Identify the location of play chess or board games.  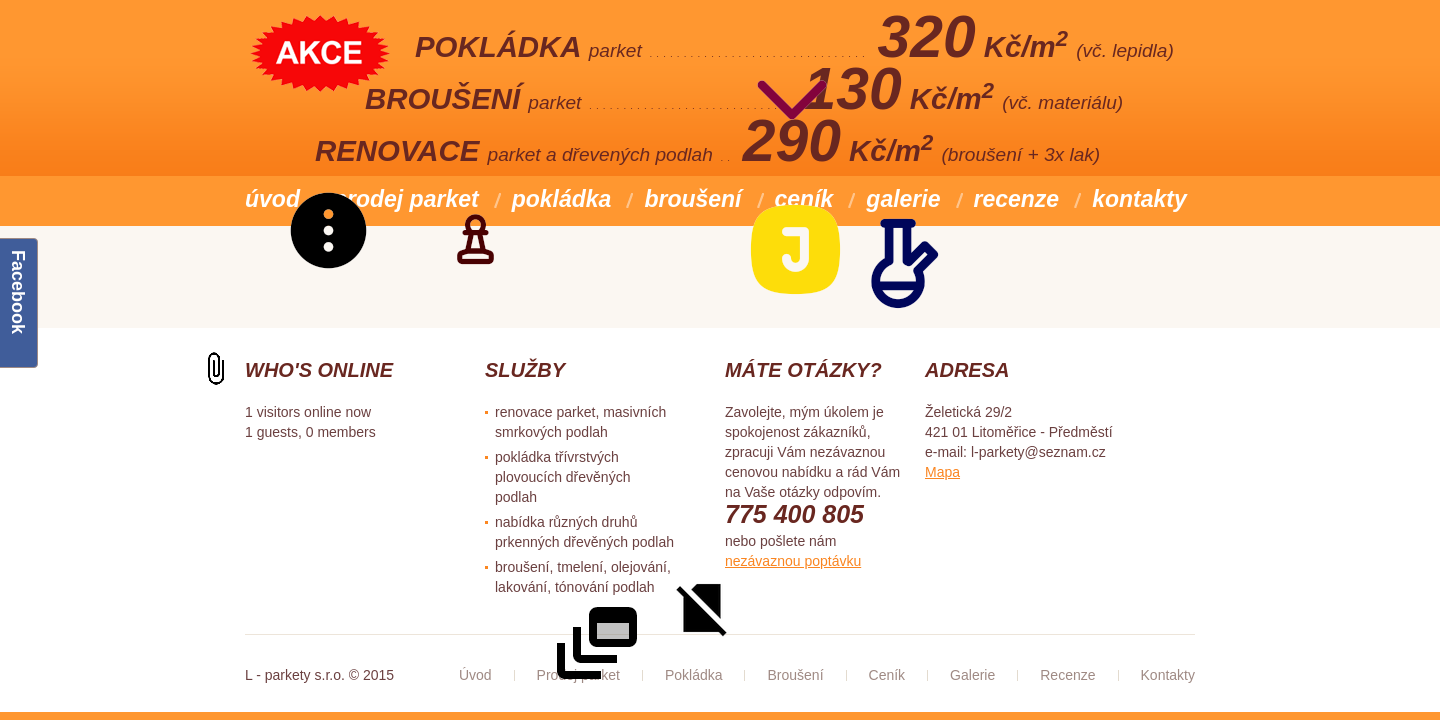
(475, 240).